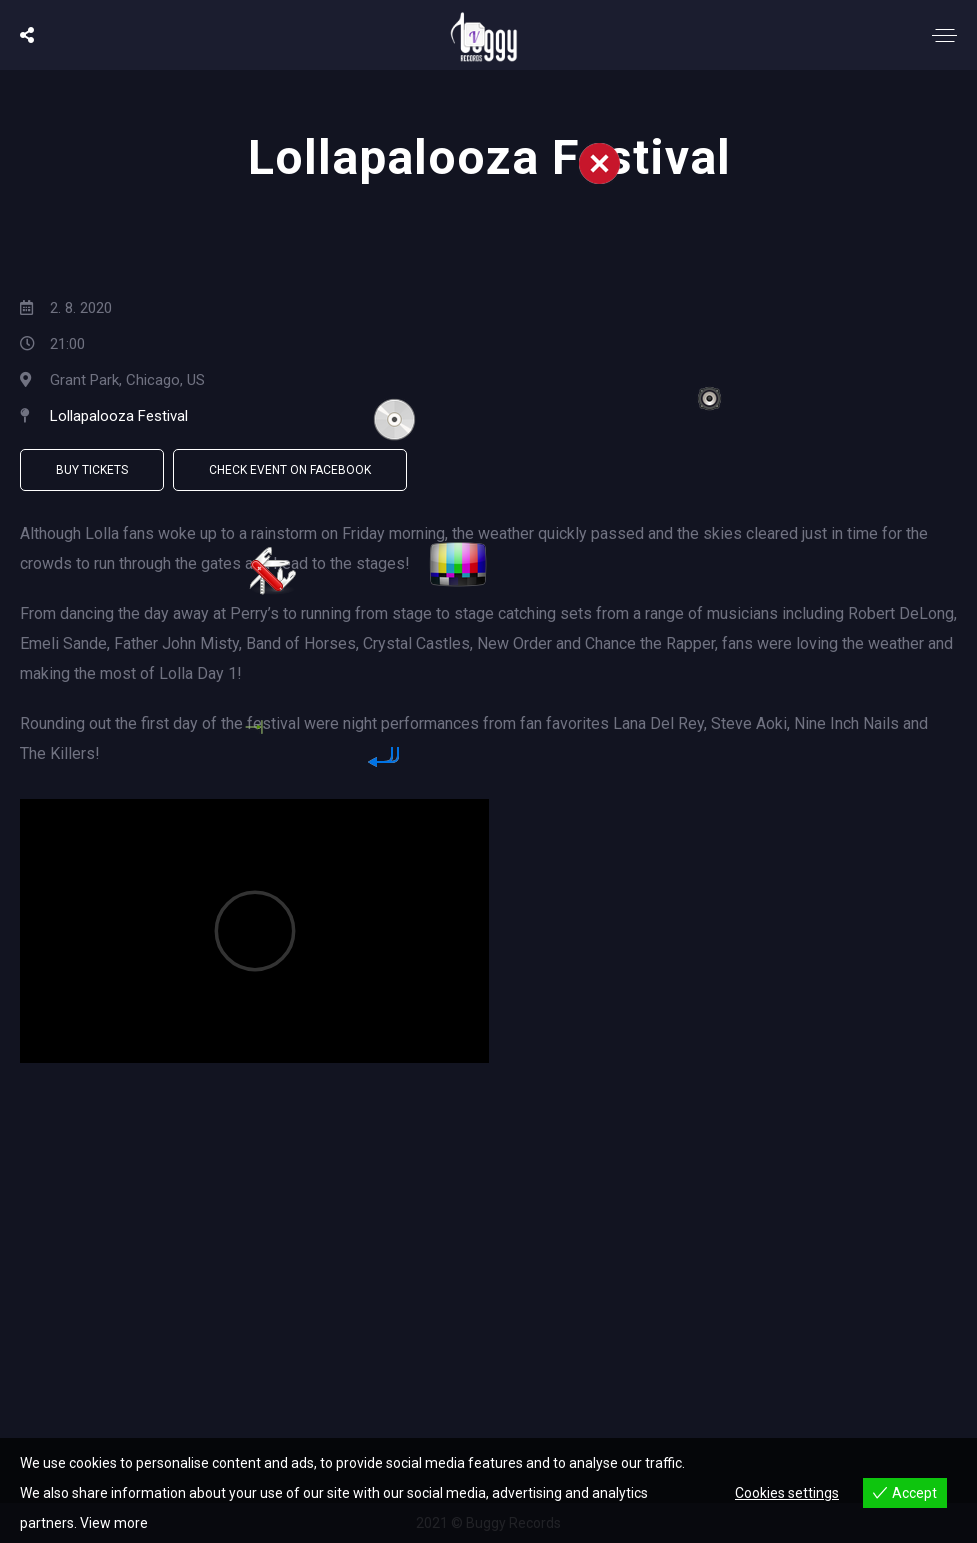 The image size is (977, 1543). What do you see at coordinates (394, 419) in the screenshot?
I see `indicates a CD-RW (rewritable disc) drive or device` at bounding box center [394, 419].